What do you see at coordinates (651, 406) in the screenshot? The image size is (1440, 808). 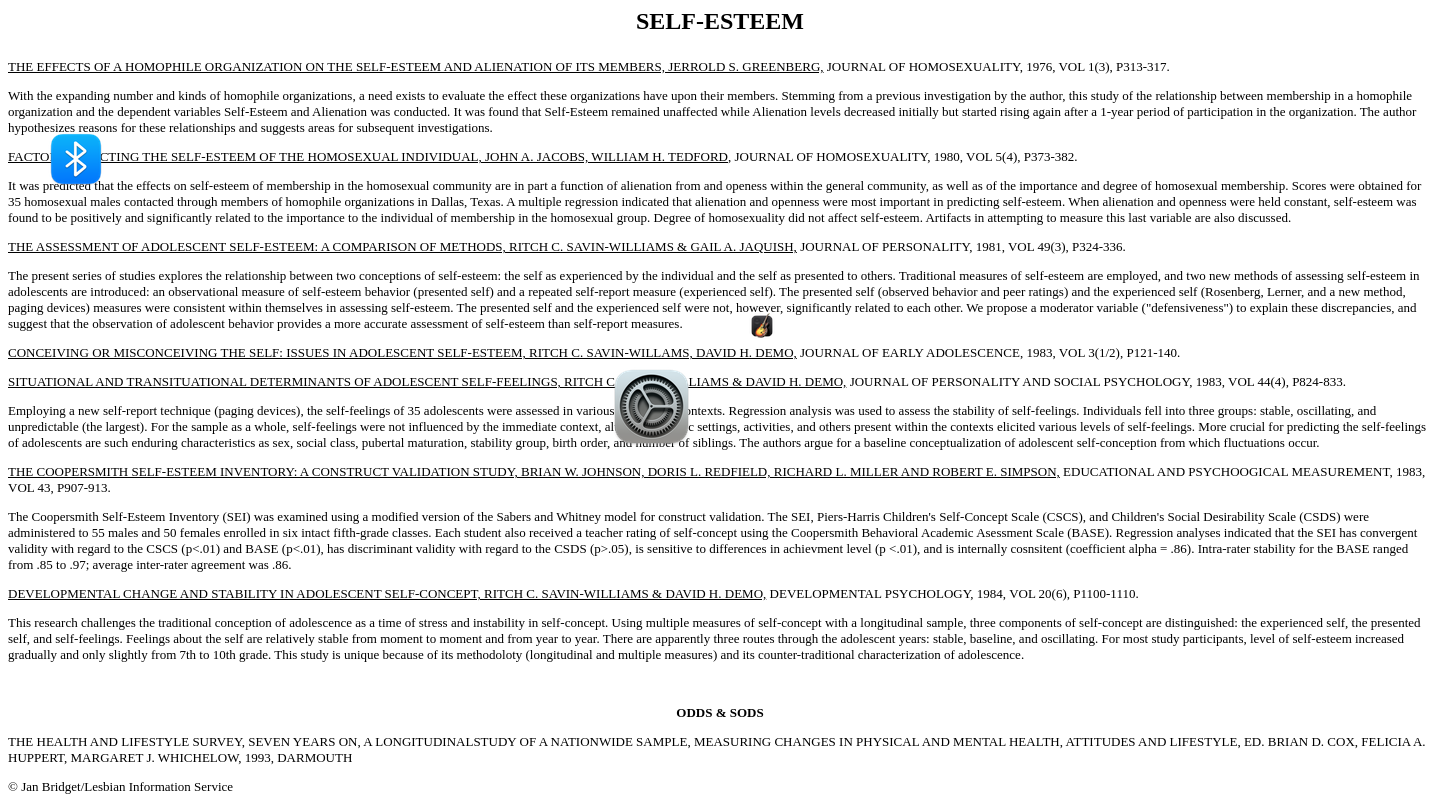 I see `open system settings` at bounding box center [651, 406].